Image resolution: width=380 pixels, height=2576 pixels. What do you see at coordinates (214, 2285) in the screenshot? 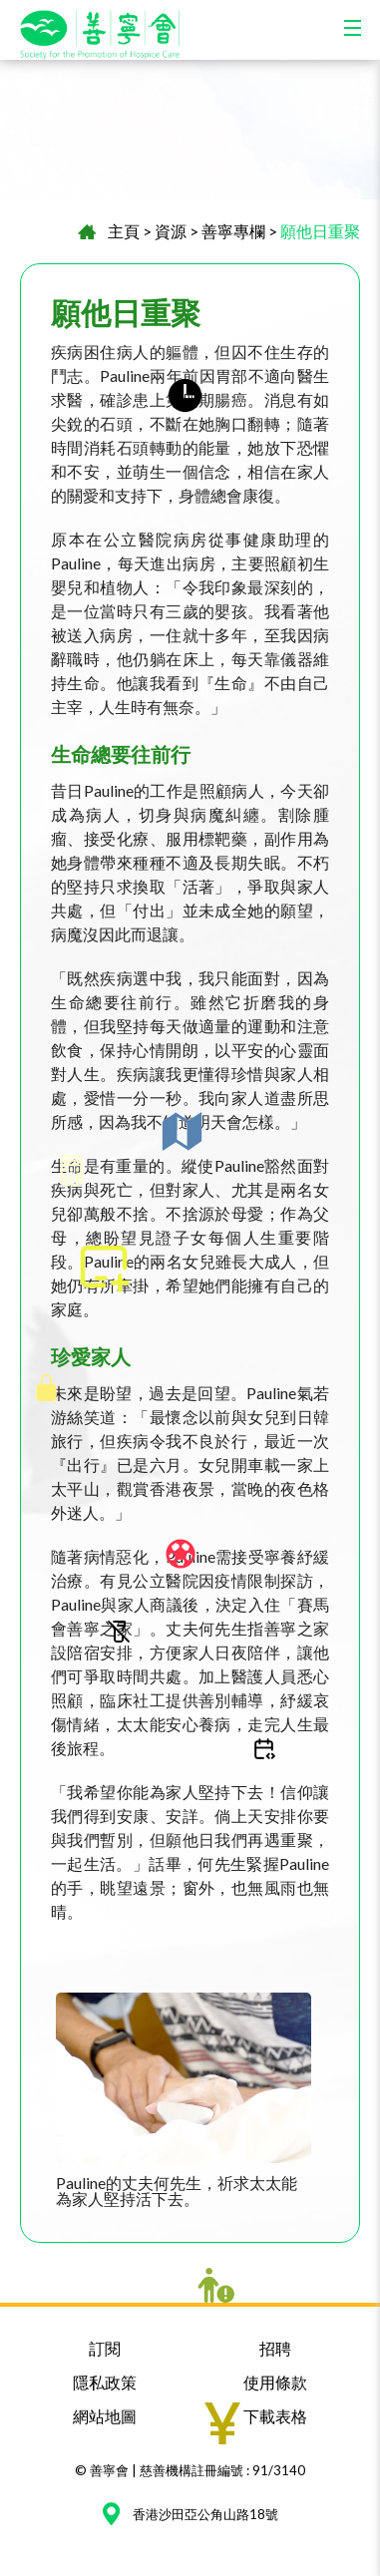
I see `user account requires attention` at bounding box center [214, 2285].